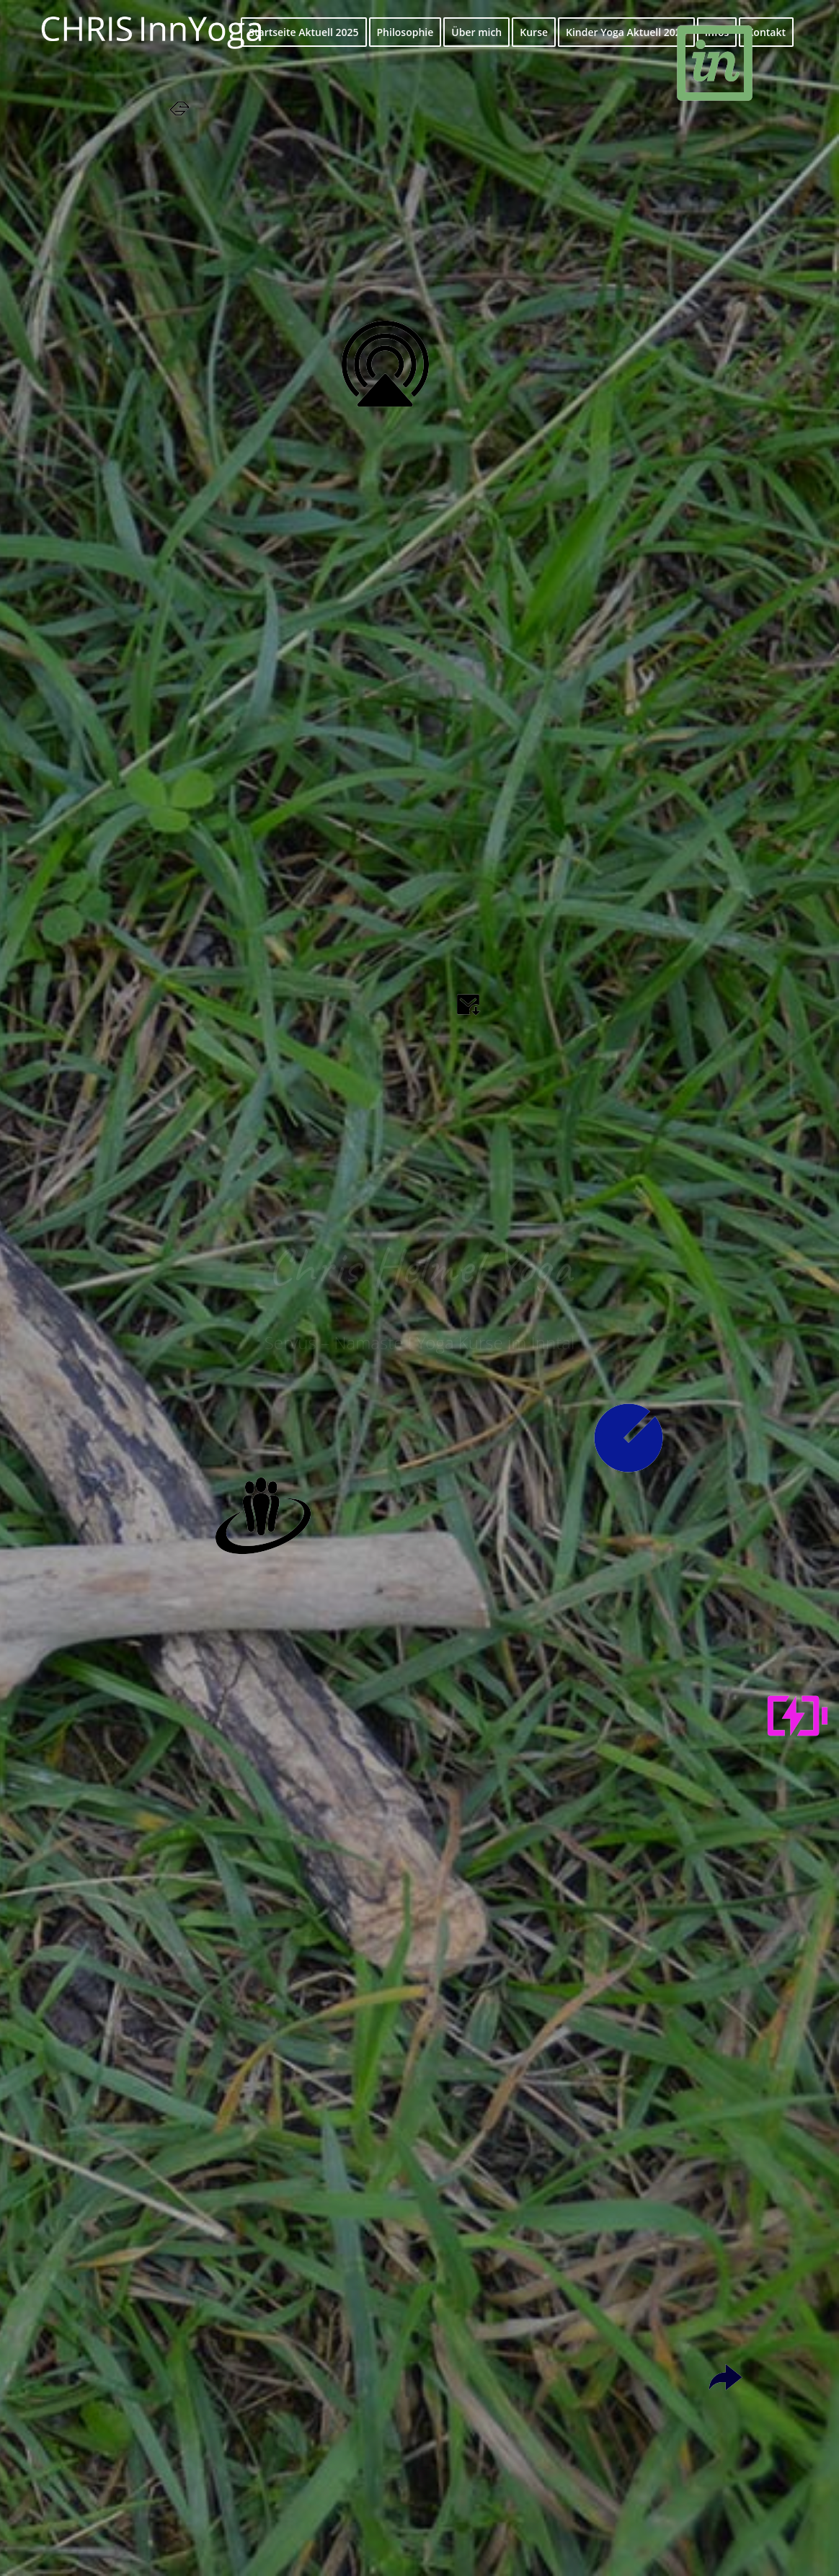  What do you see at coordinates (263, 1516) in the screenshot?
I see `draugiem.lv social network logo` at bounding box center [263, 1516].